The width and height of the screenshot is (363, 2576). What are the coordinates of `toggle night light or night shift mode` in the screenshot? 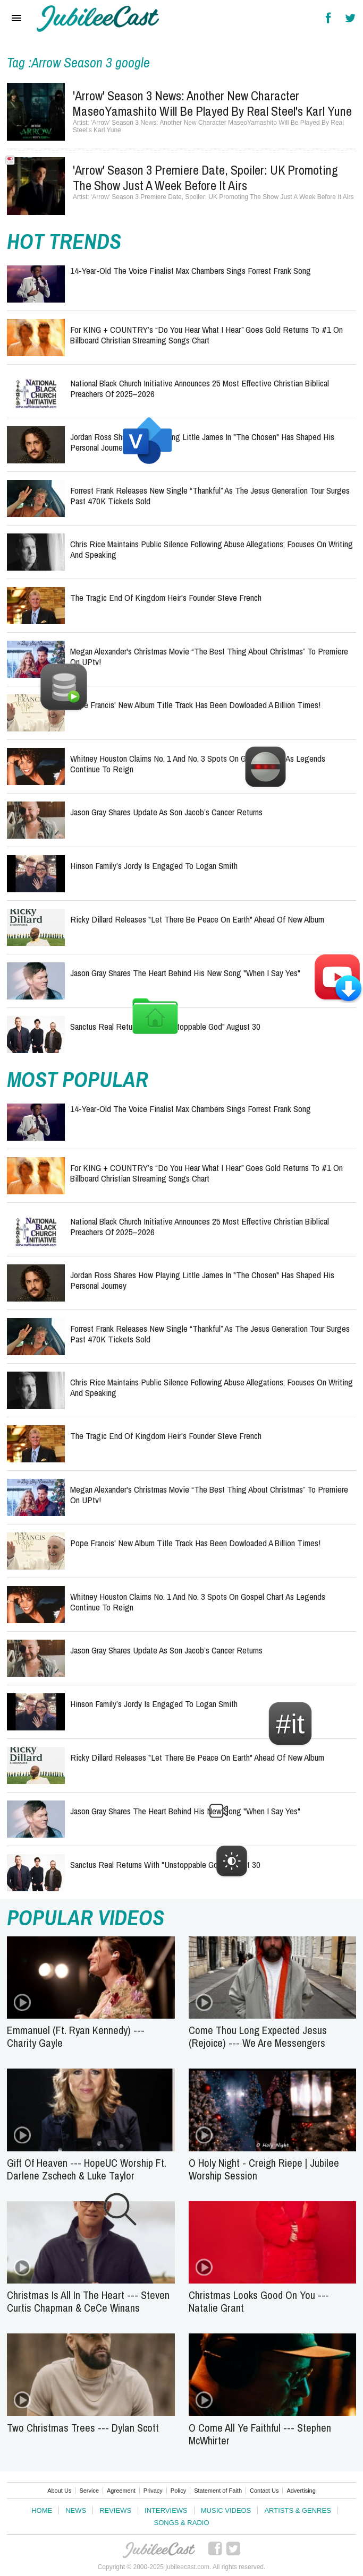 It's located at (232, 1862).